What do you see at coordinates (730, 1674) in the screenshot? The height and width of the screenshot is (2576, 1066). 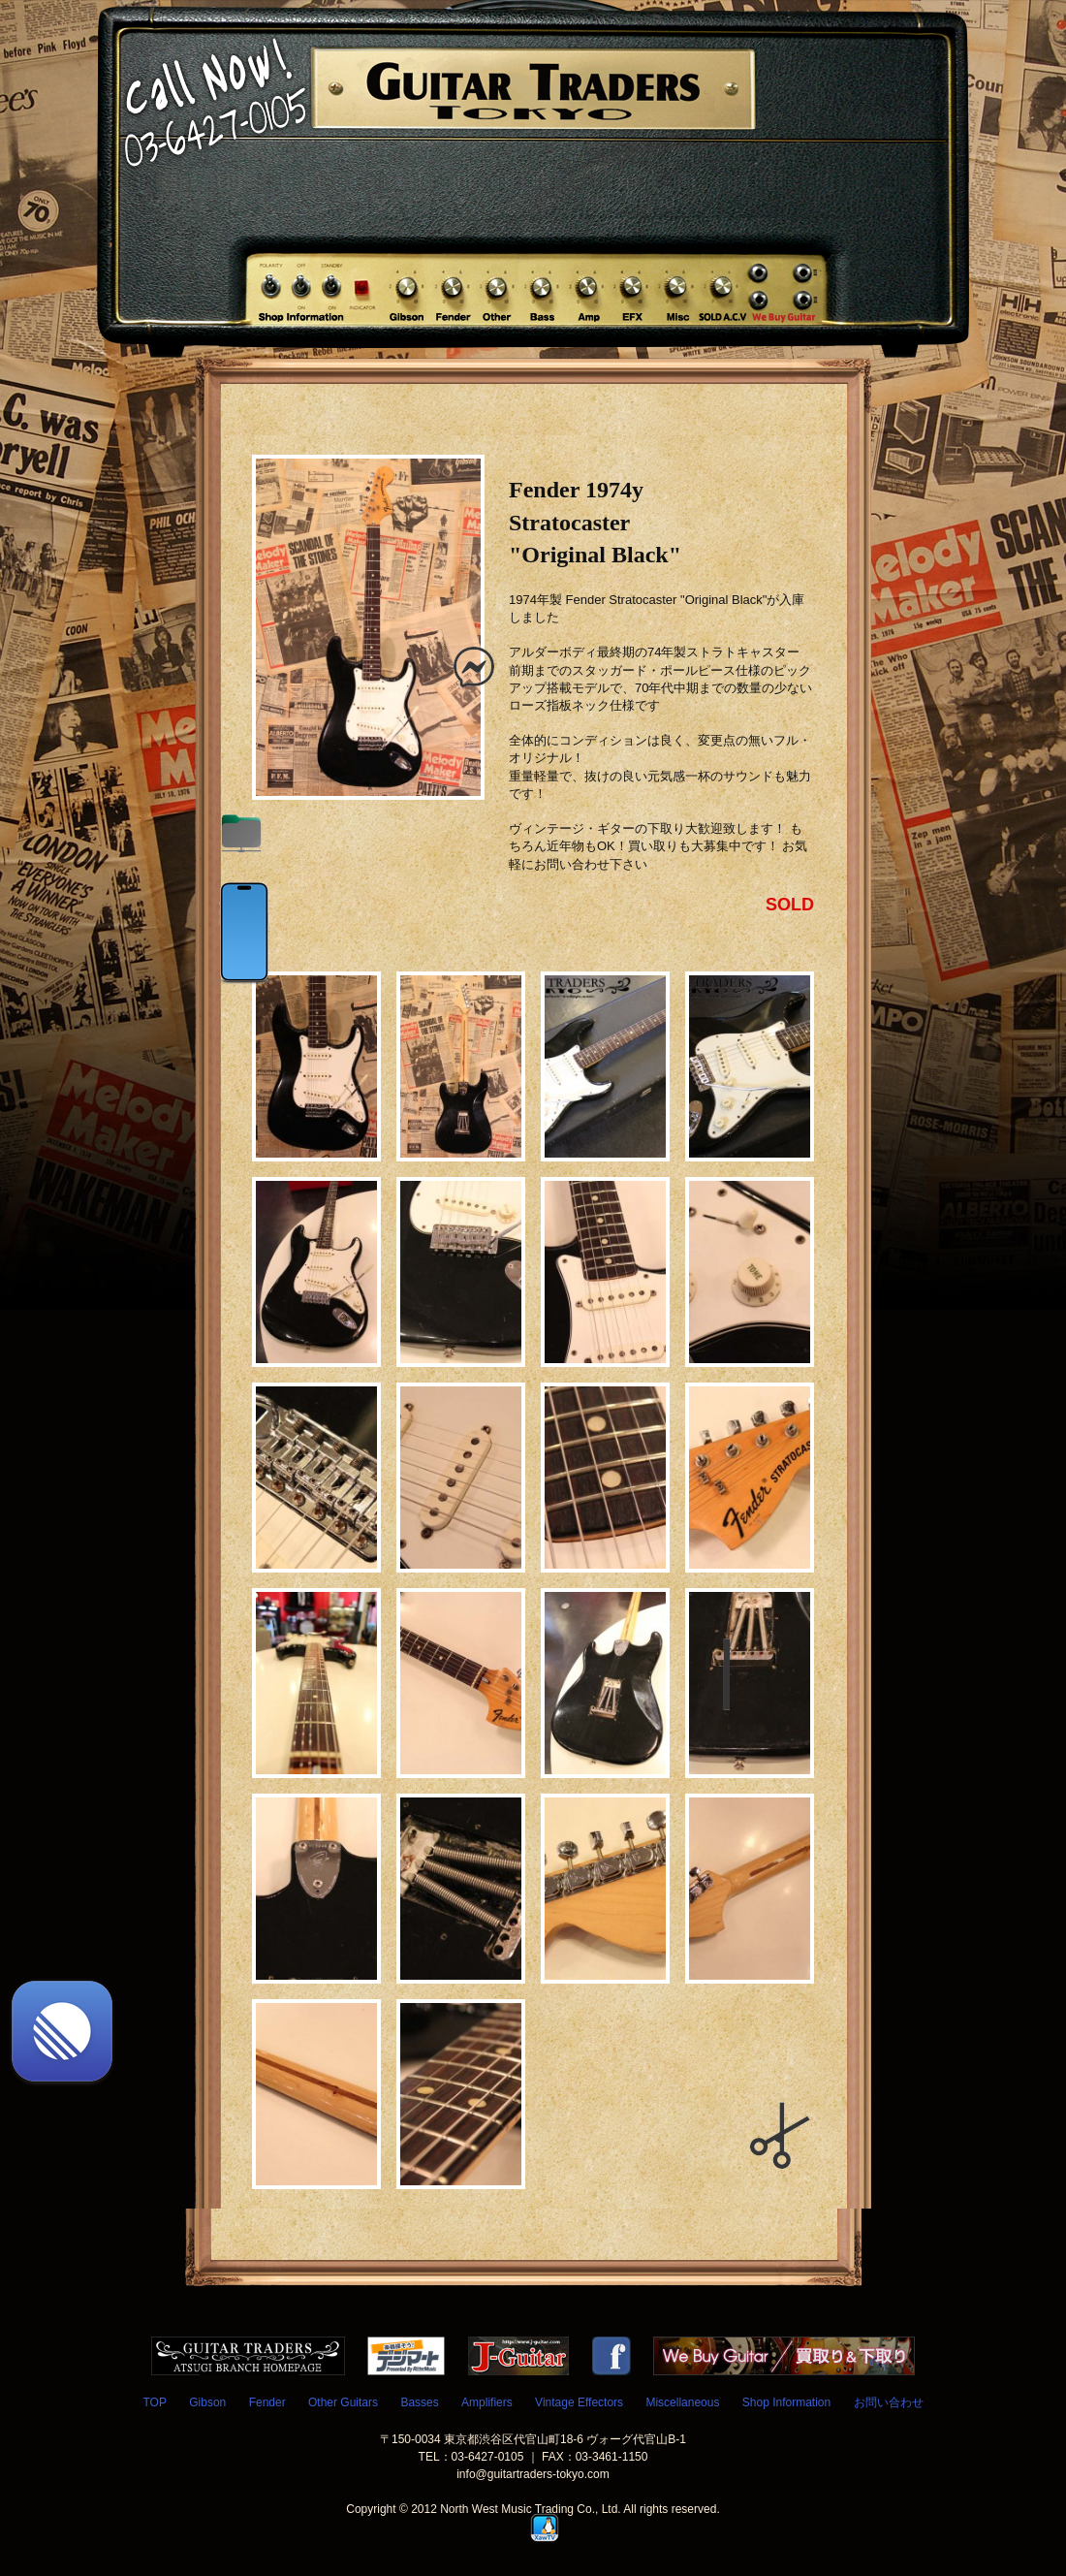 I see `visual divider between UI elements` at bounding box center [730, 1674].